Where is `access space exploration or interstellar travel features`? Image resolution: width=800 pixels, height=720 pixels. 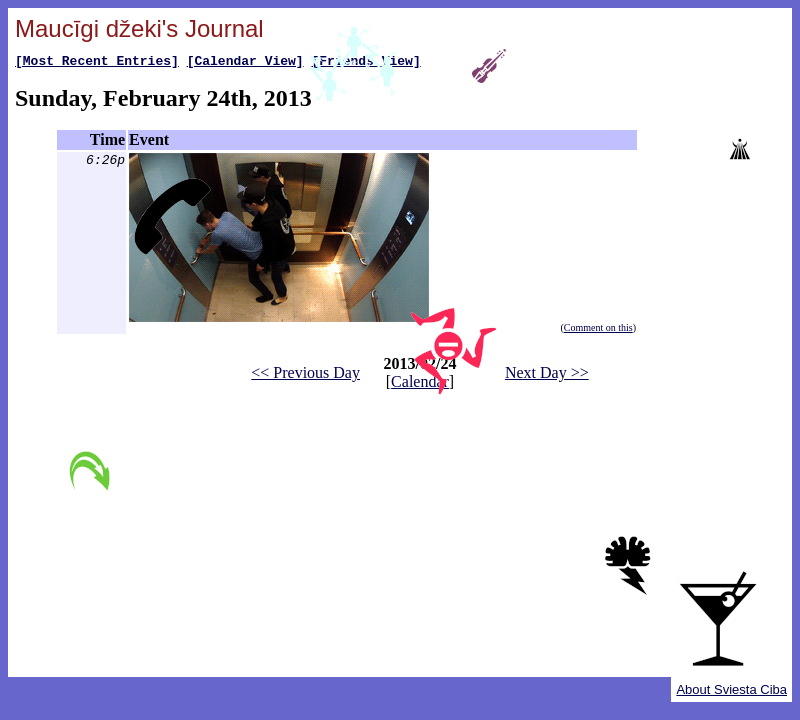
access space exploration or interstellar travel features is located at coordinates (740, 149).